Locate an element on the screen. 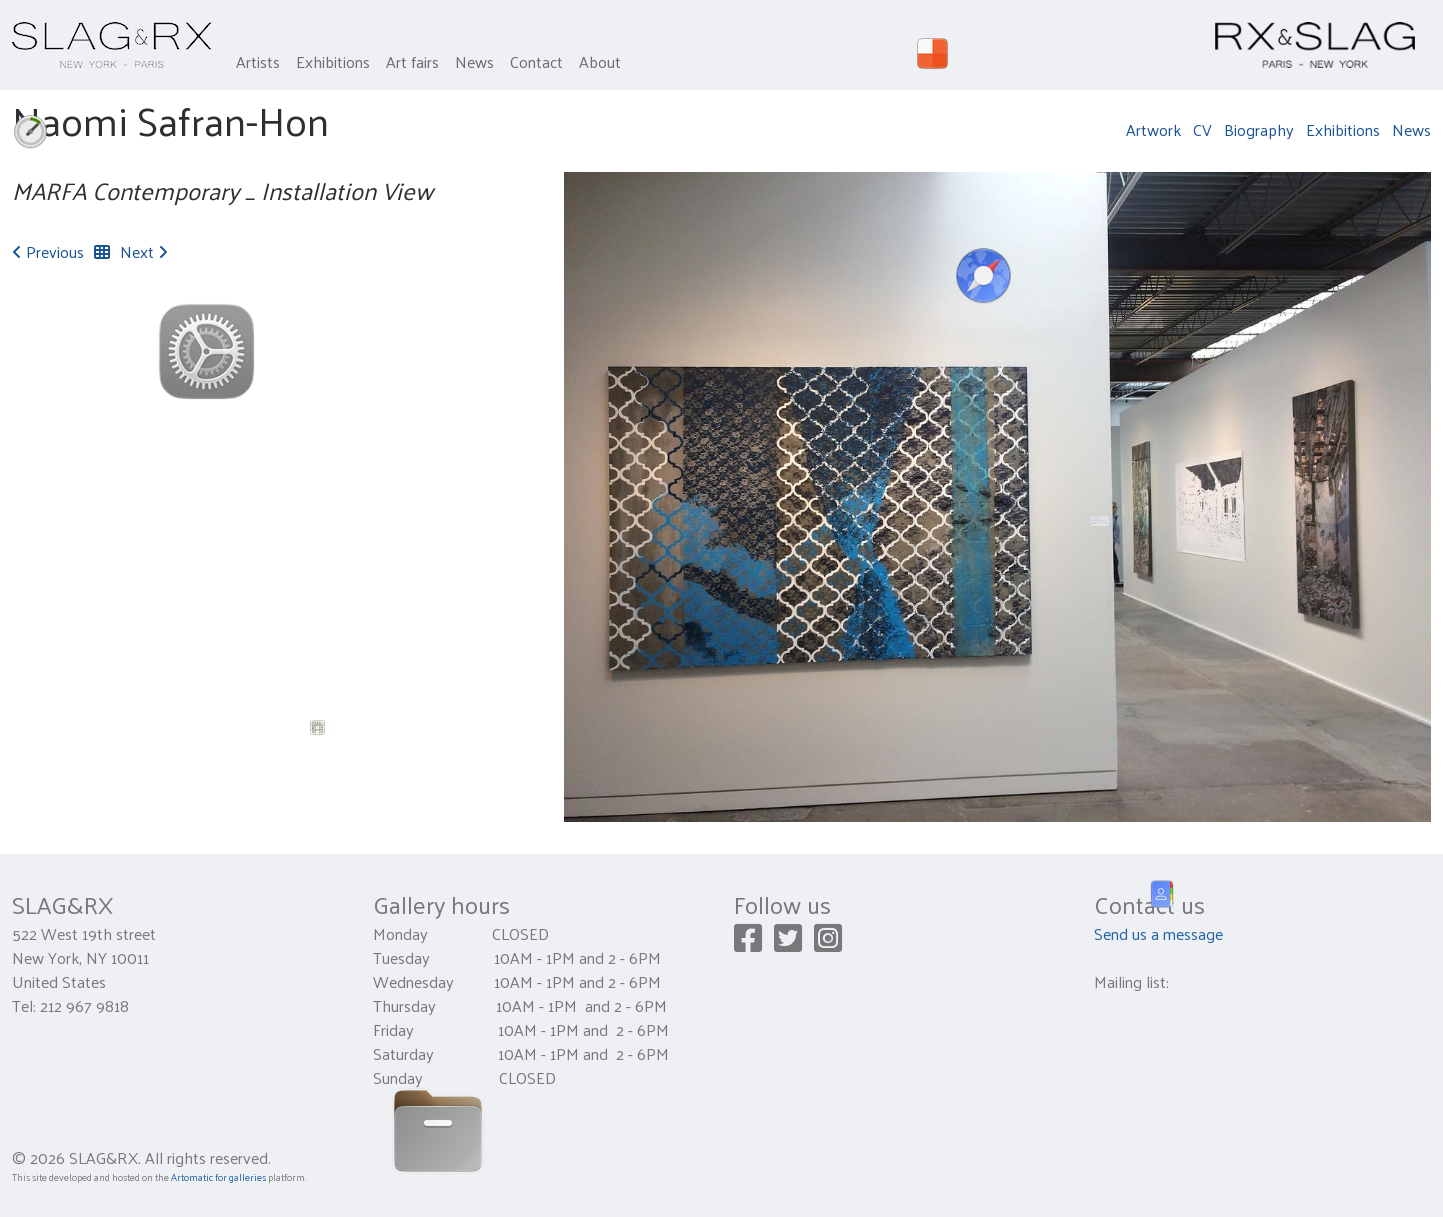 This screenshot has height=1217, width=1443. open system settings is located at coordinates (206, 351).